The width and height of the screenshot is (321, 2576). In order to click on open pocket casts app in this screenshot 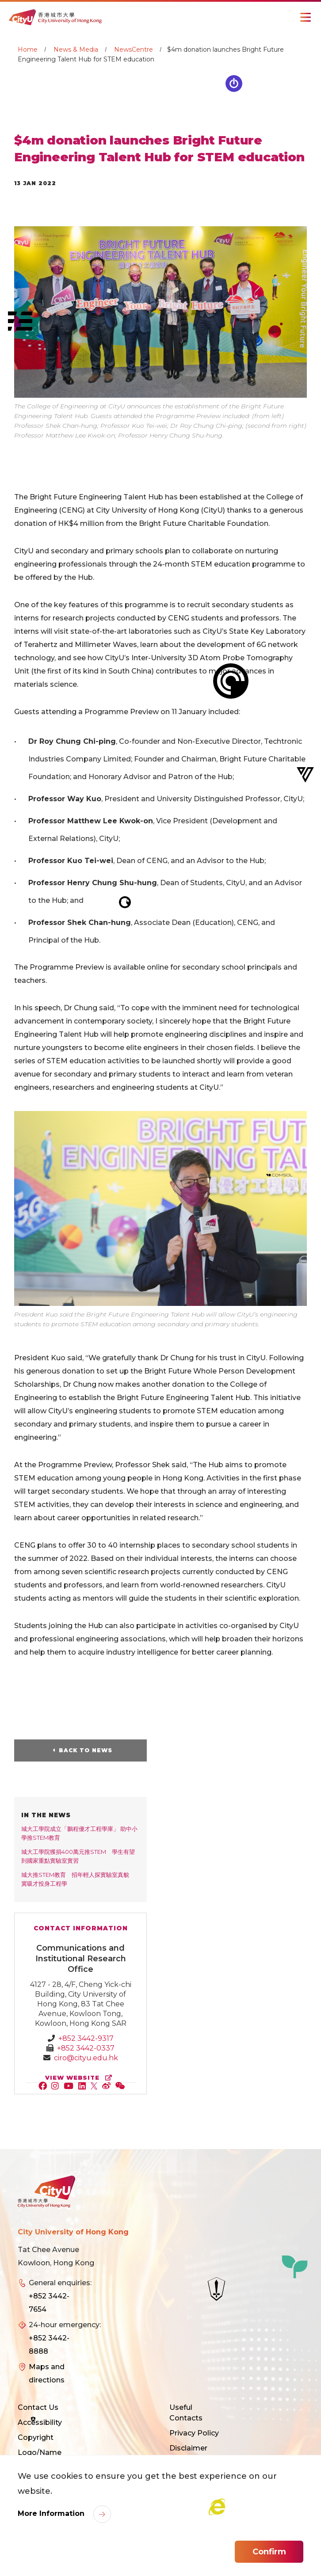, I will do `click(231, 681)`.